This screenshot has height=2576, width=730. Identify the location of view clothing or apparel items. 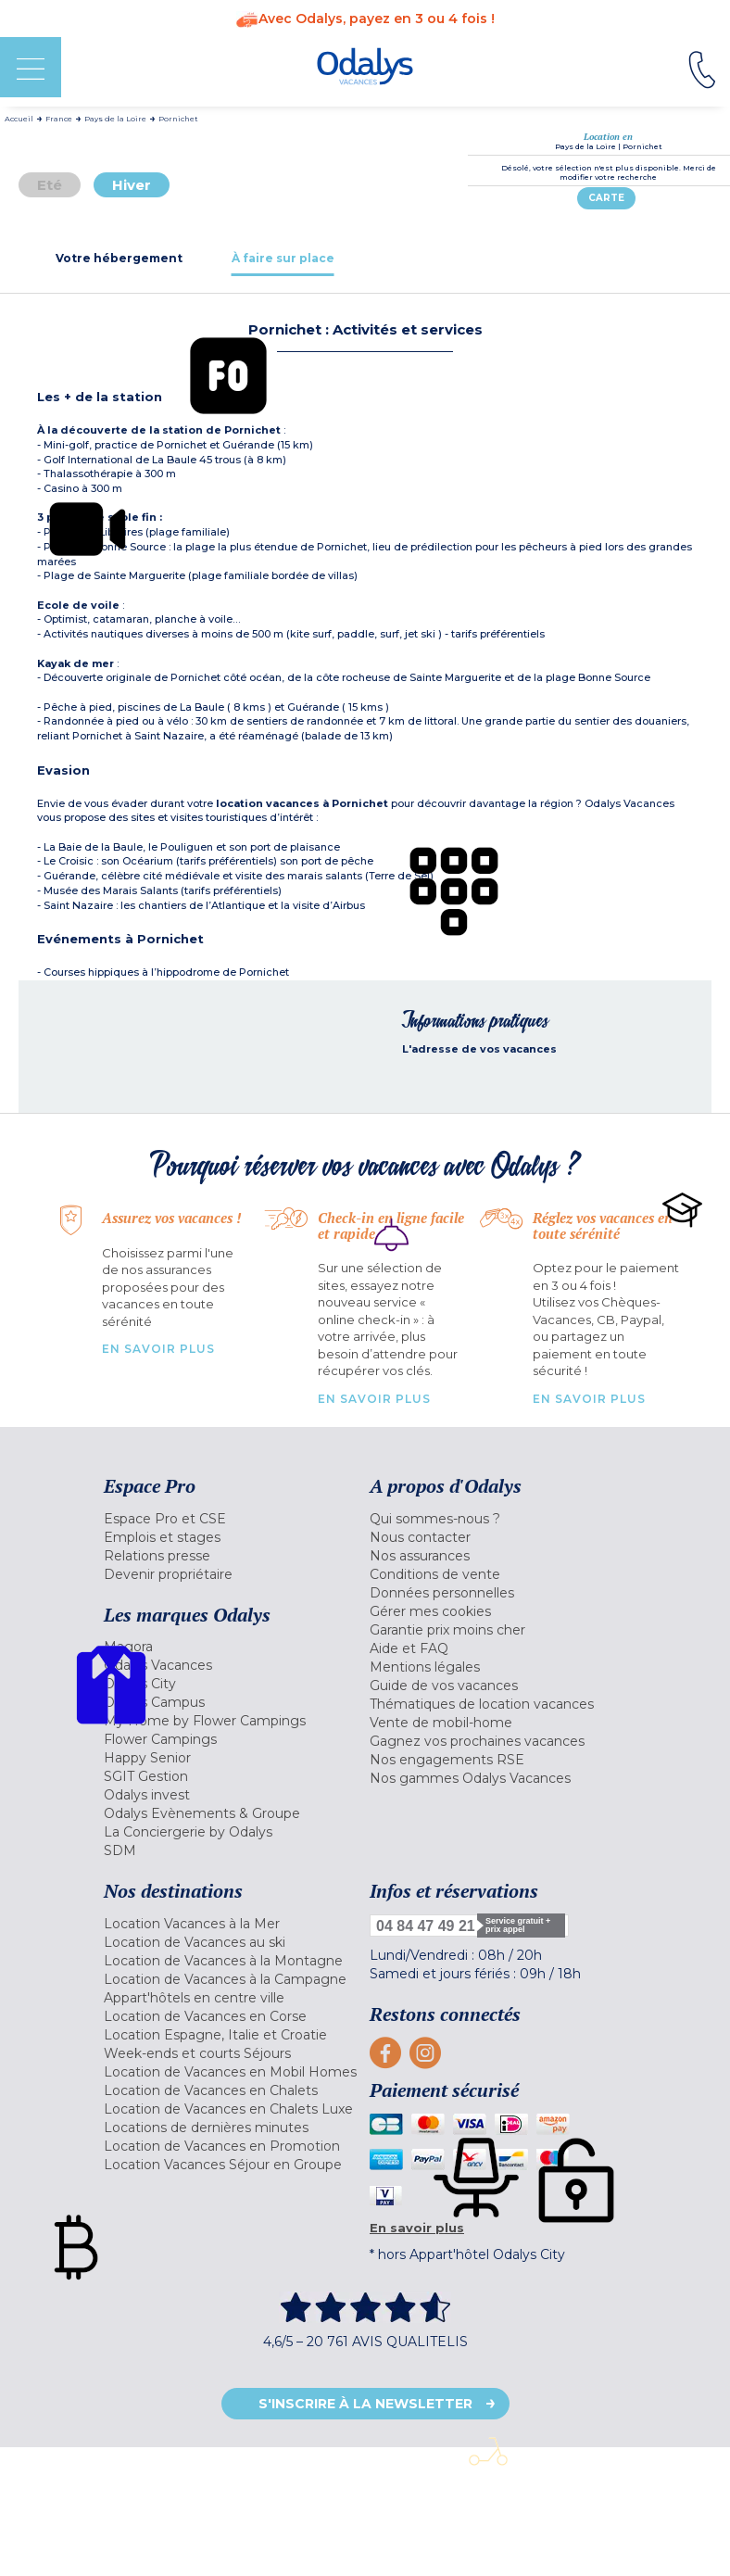
(111, 1686).